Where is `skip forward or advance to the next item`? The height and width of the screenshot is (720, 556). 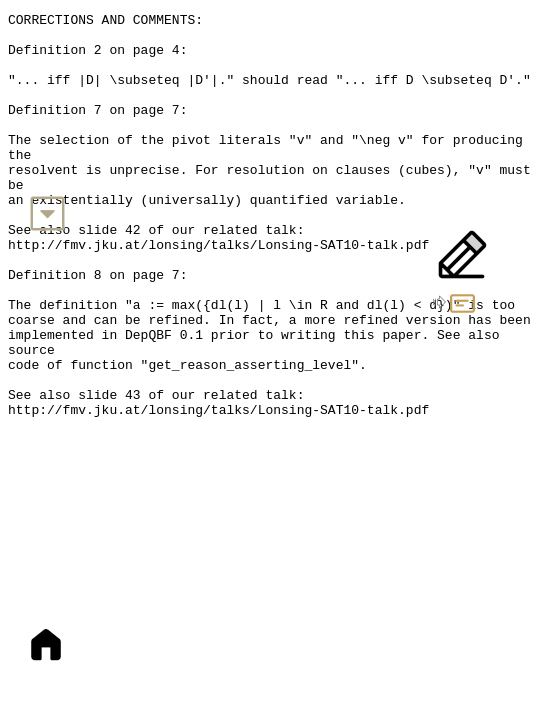 skip forward or advance to the next item is located at coordinates (439, 302).